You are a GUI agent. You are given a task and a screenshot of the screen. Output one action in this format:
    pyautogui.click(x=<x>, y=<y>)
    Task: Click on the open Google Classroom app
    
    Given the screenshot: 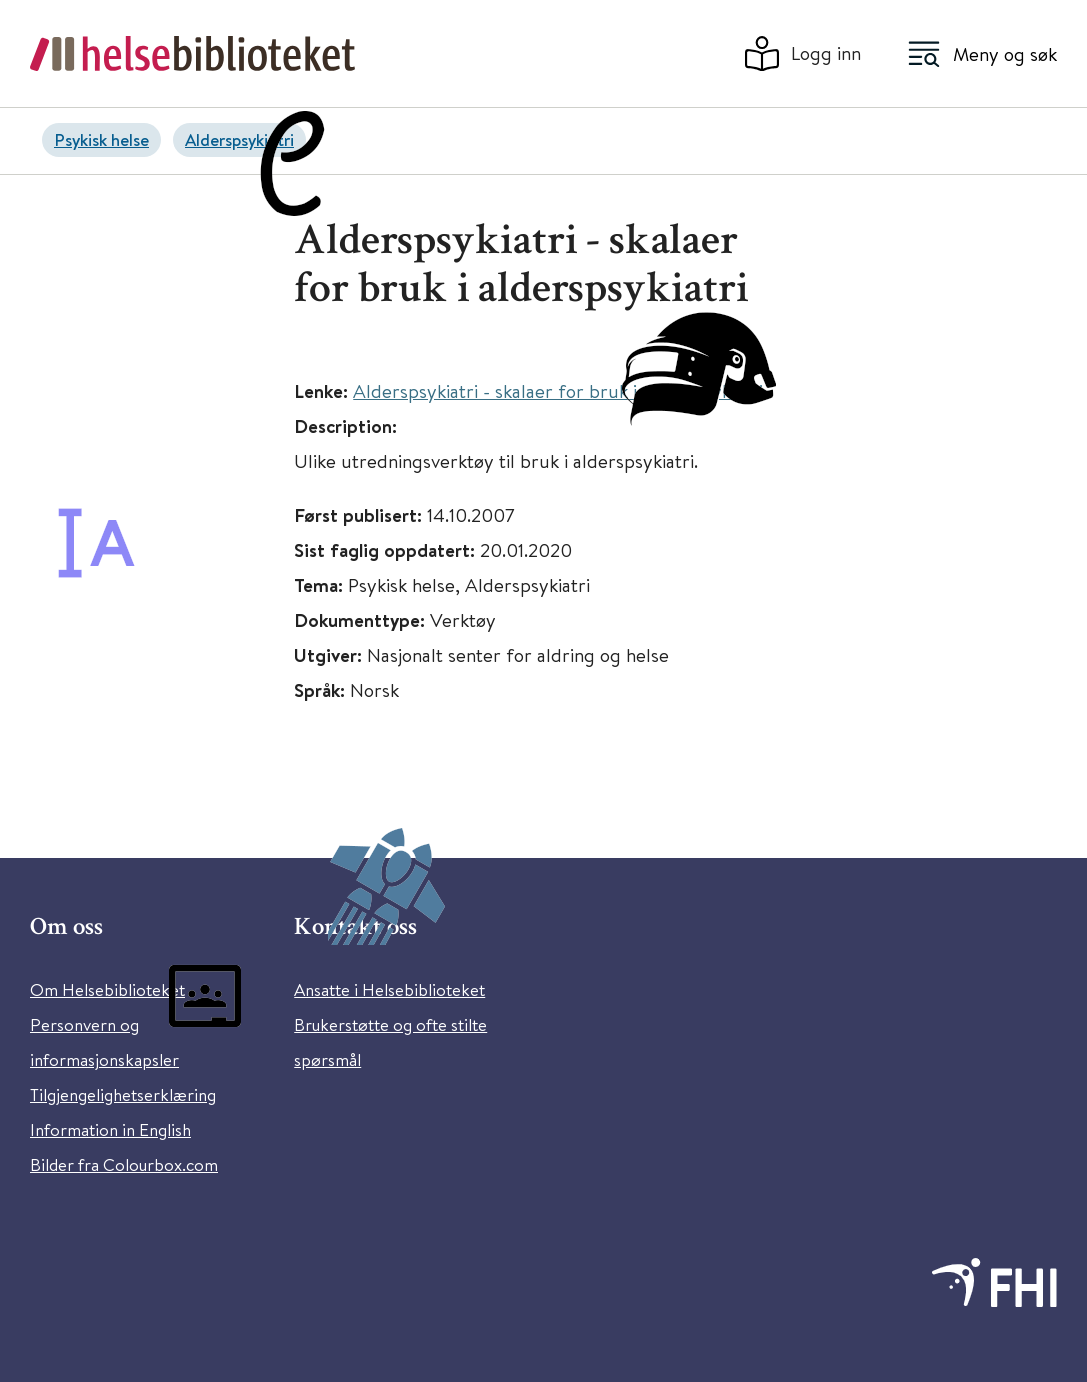 What is the action you would take?
    pyautogui.click(x=205, y=996)
    